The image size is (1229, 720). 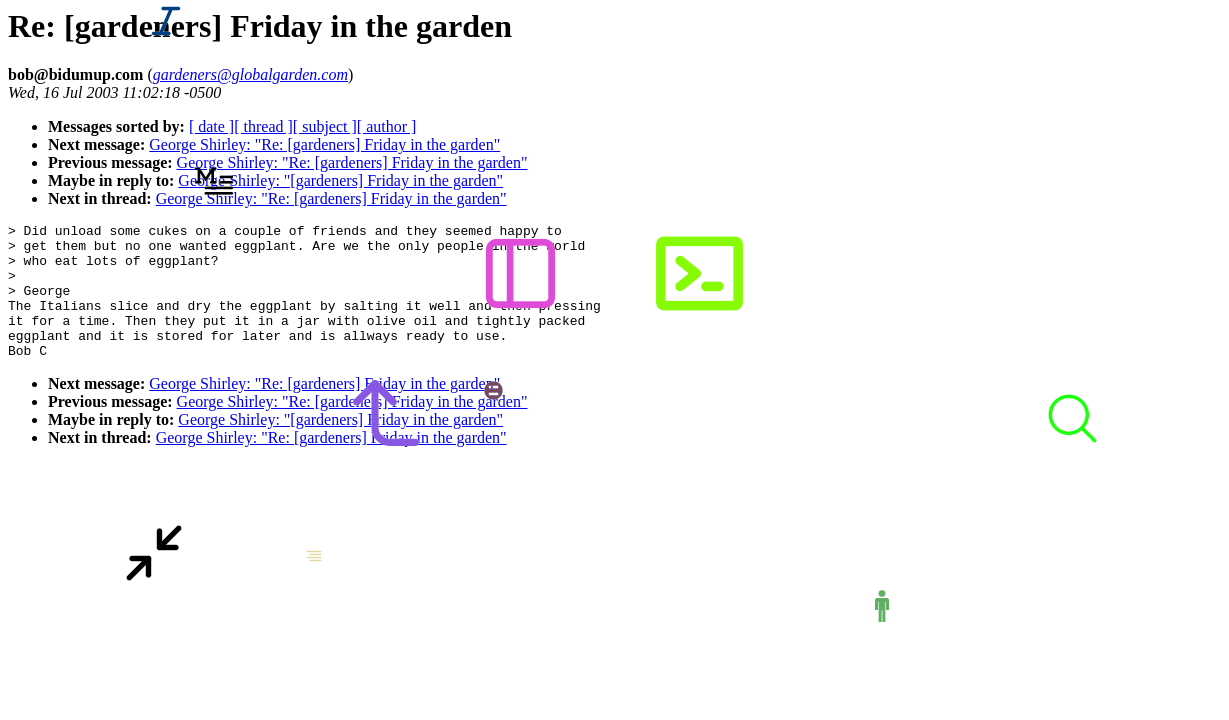 What do you see at coordinates (882, 606) in the screenshot?
I see `select male gender option` at bounding box center [882, 606].